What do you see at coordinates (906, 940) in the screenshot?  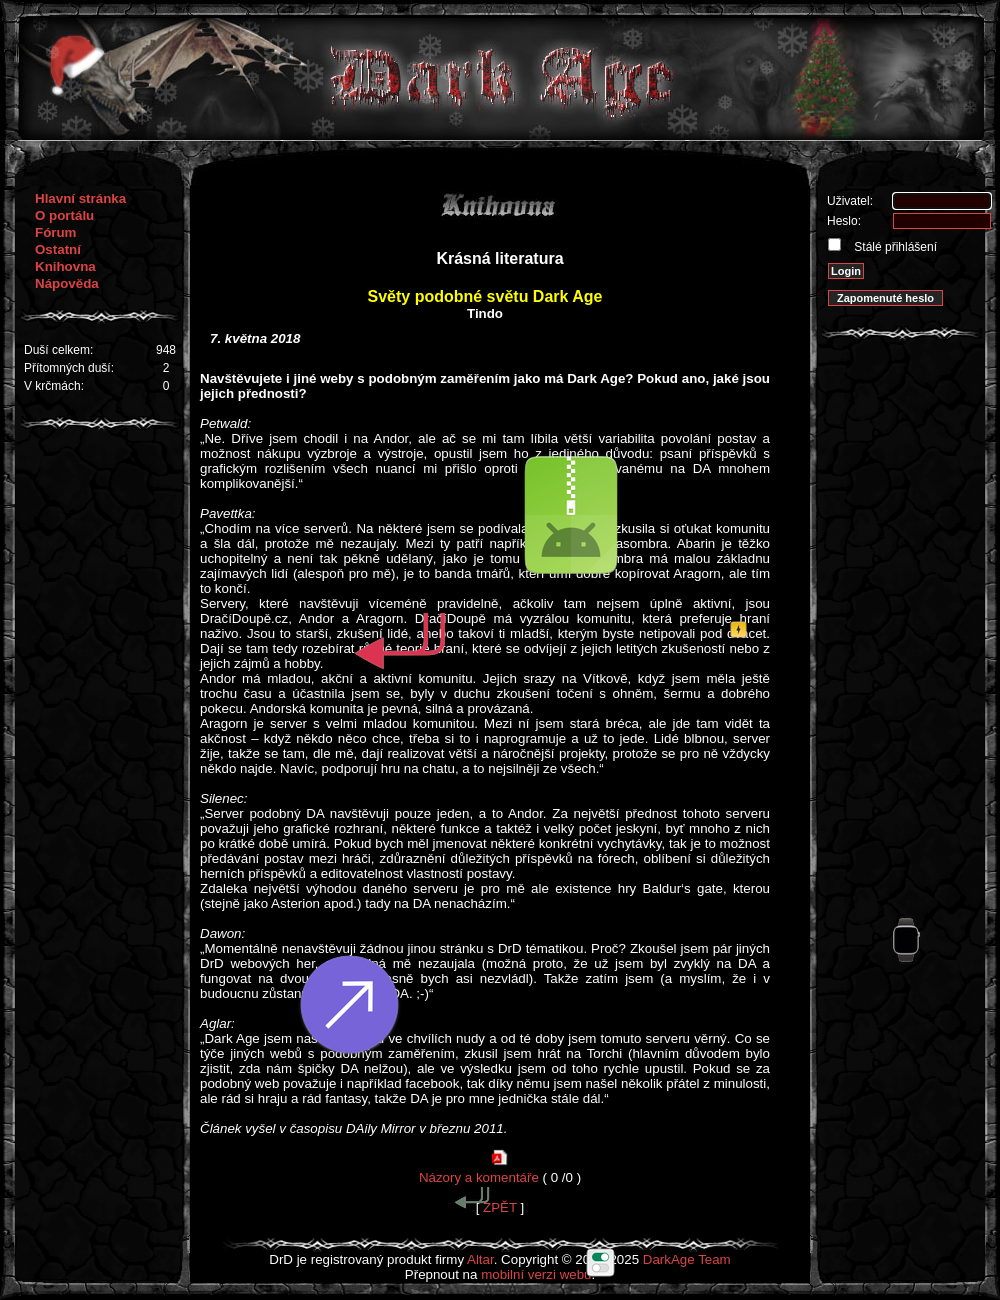 I see `apple watch series 10 device icon` at bounding box center [906, 940].